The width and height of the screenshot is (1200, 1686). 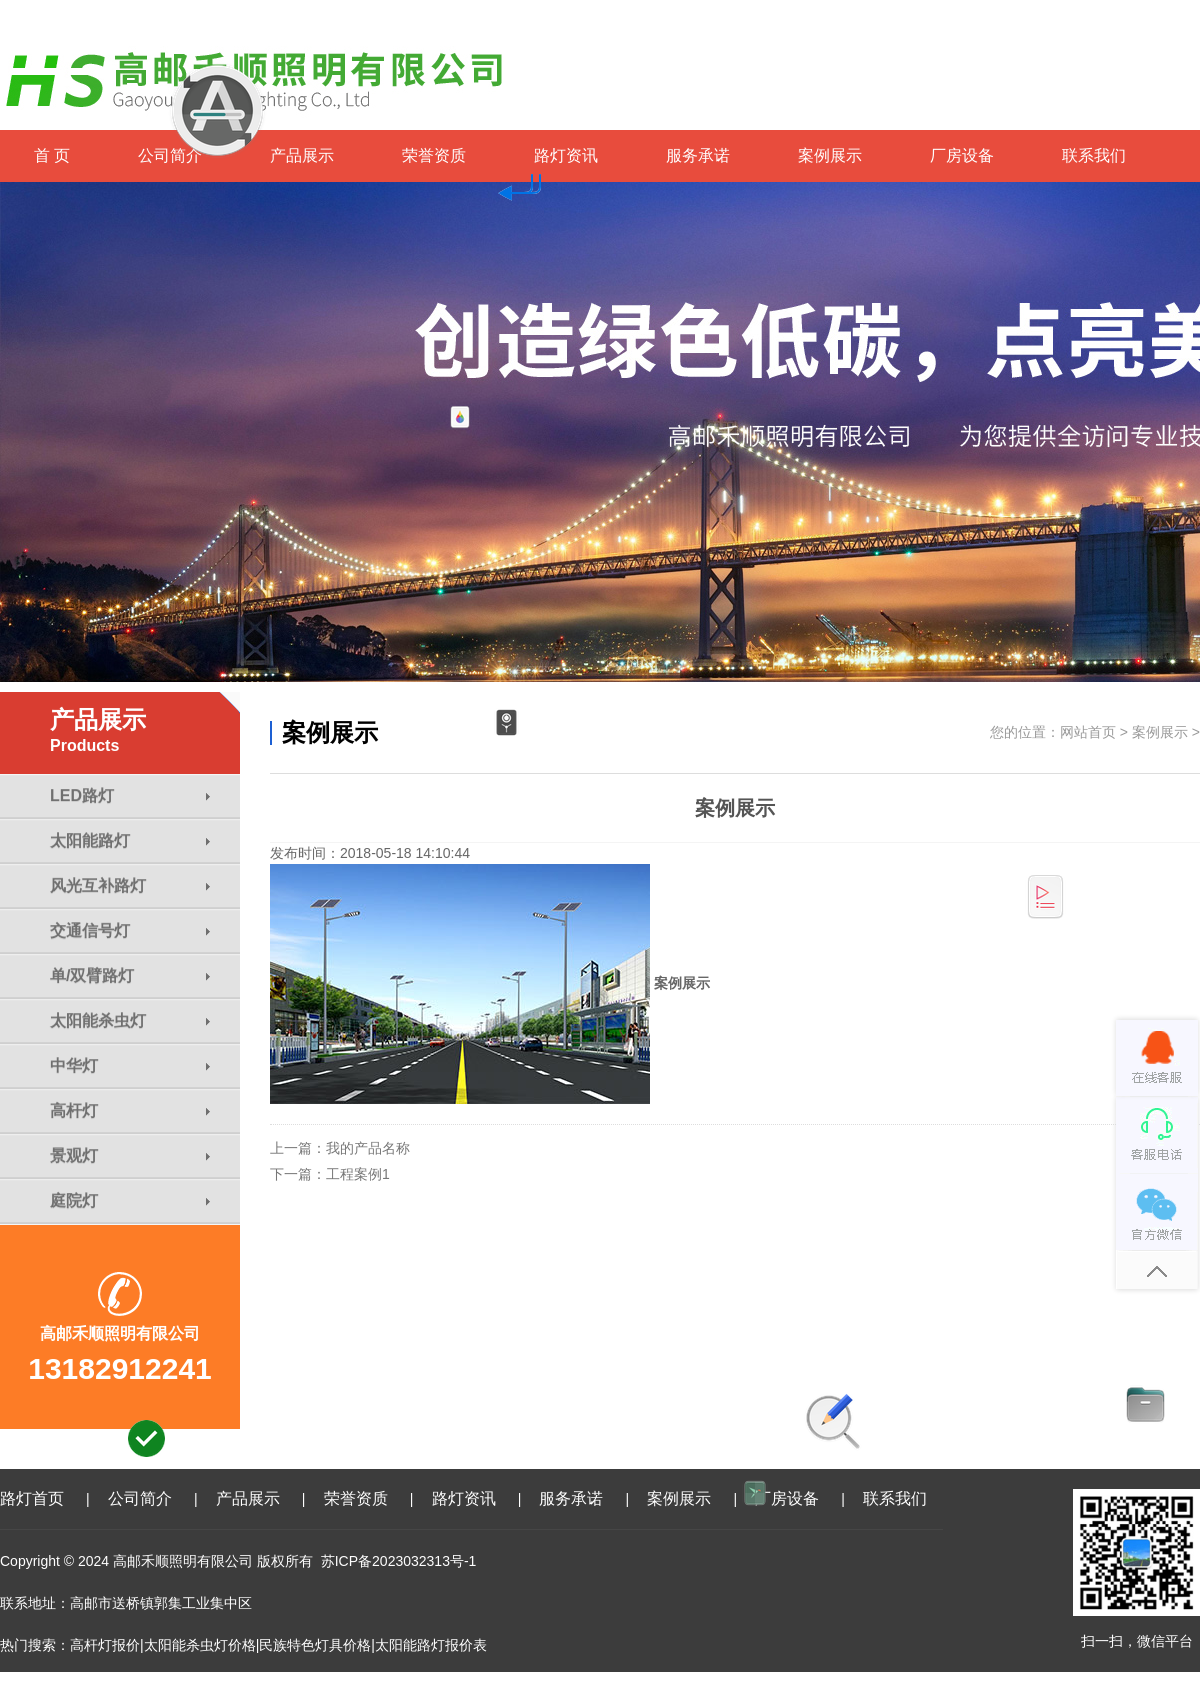 What do you see at coordinates (460, 417) in the screenshot?
I see `it87 hardware monitoring sensor data file` at bounding box center [460, 417].